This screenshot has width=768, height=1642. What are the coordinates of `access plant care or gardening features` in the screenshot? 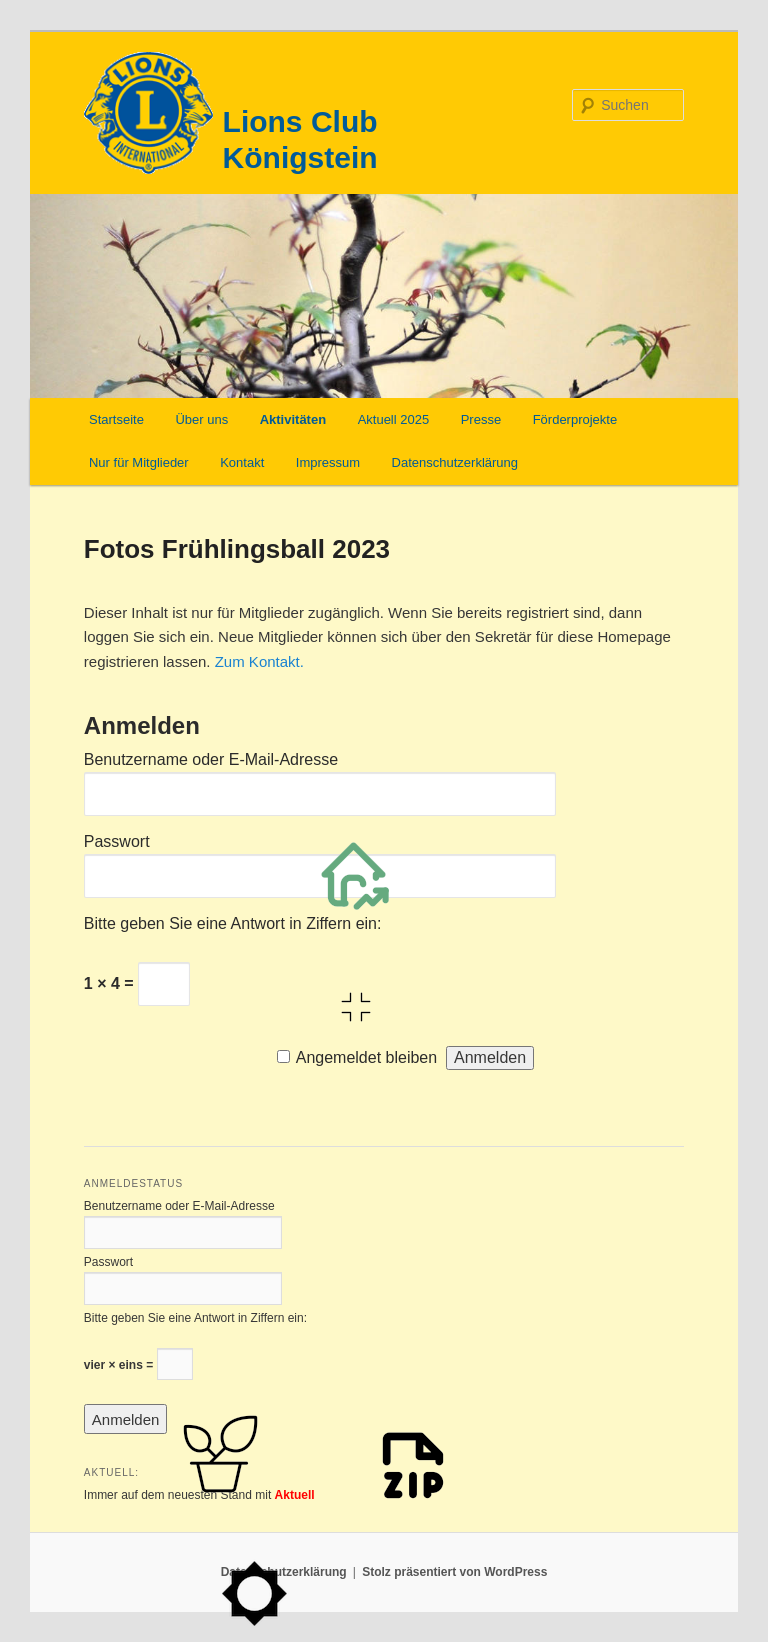 It's located at (219, 1454).